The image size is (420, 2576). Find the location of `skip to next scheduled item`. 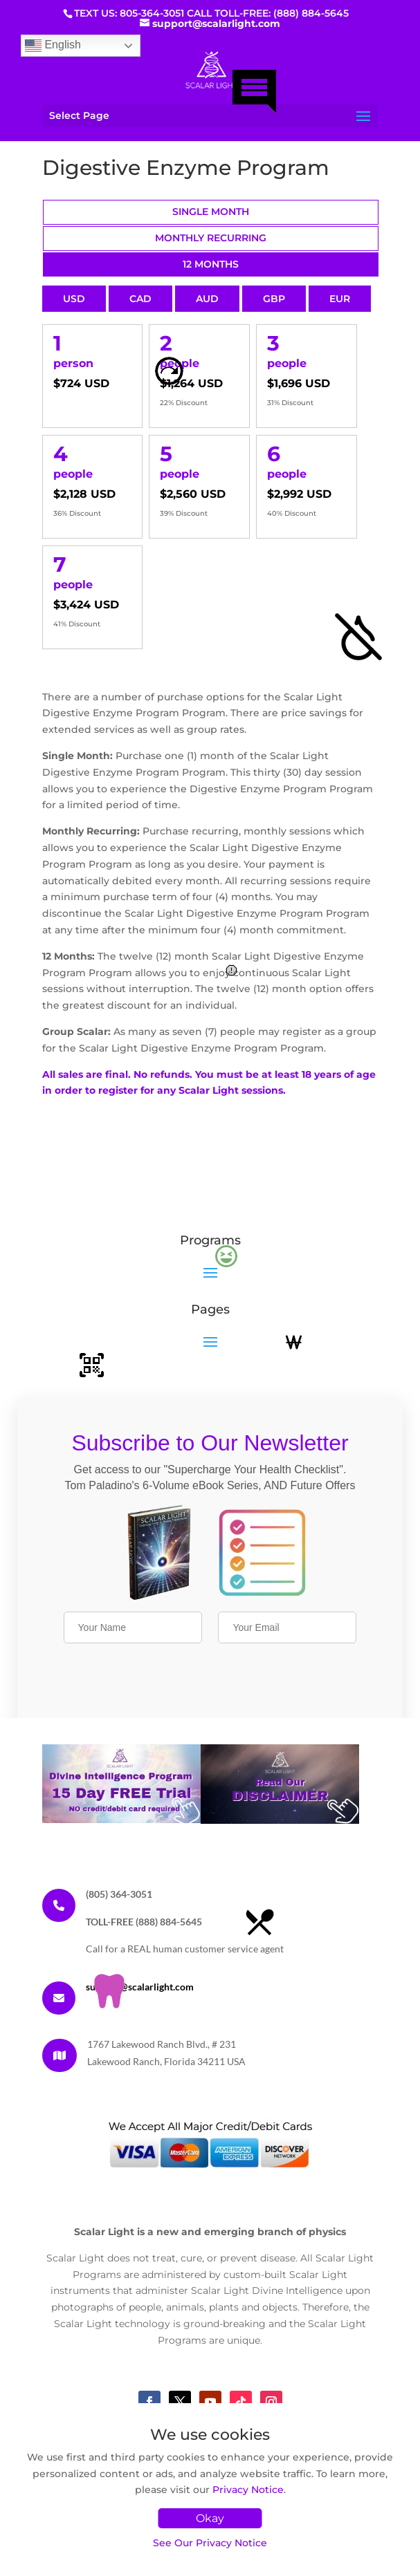

skip to next scheduled item is located at coordinates (169, 371).